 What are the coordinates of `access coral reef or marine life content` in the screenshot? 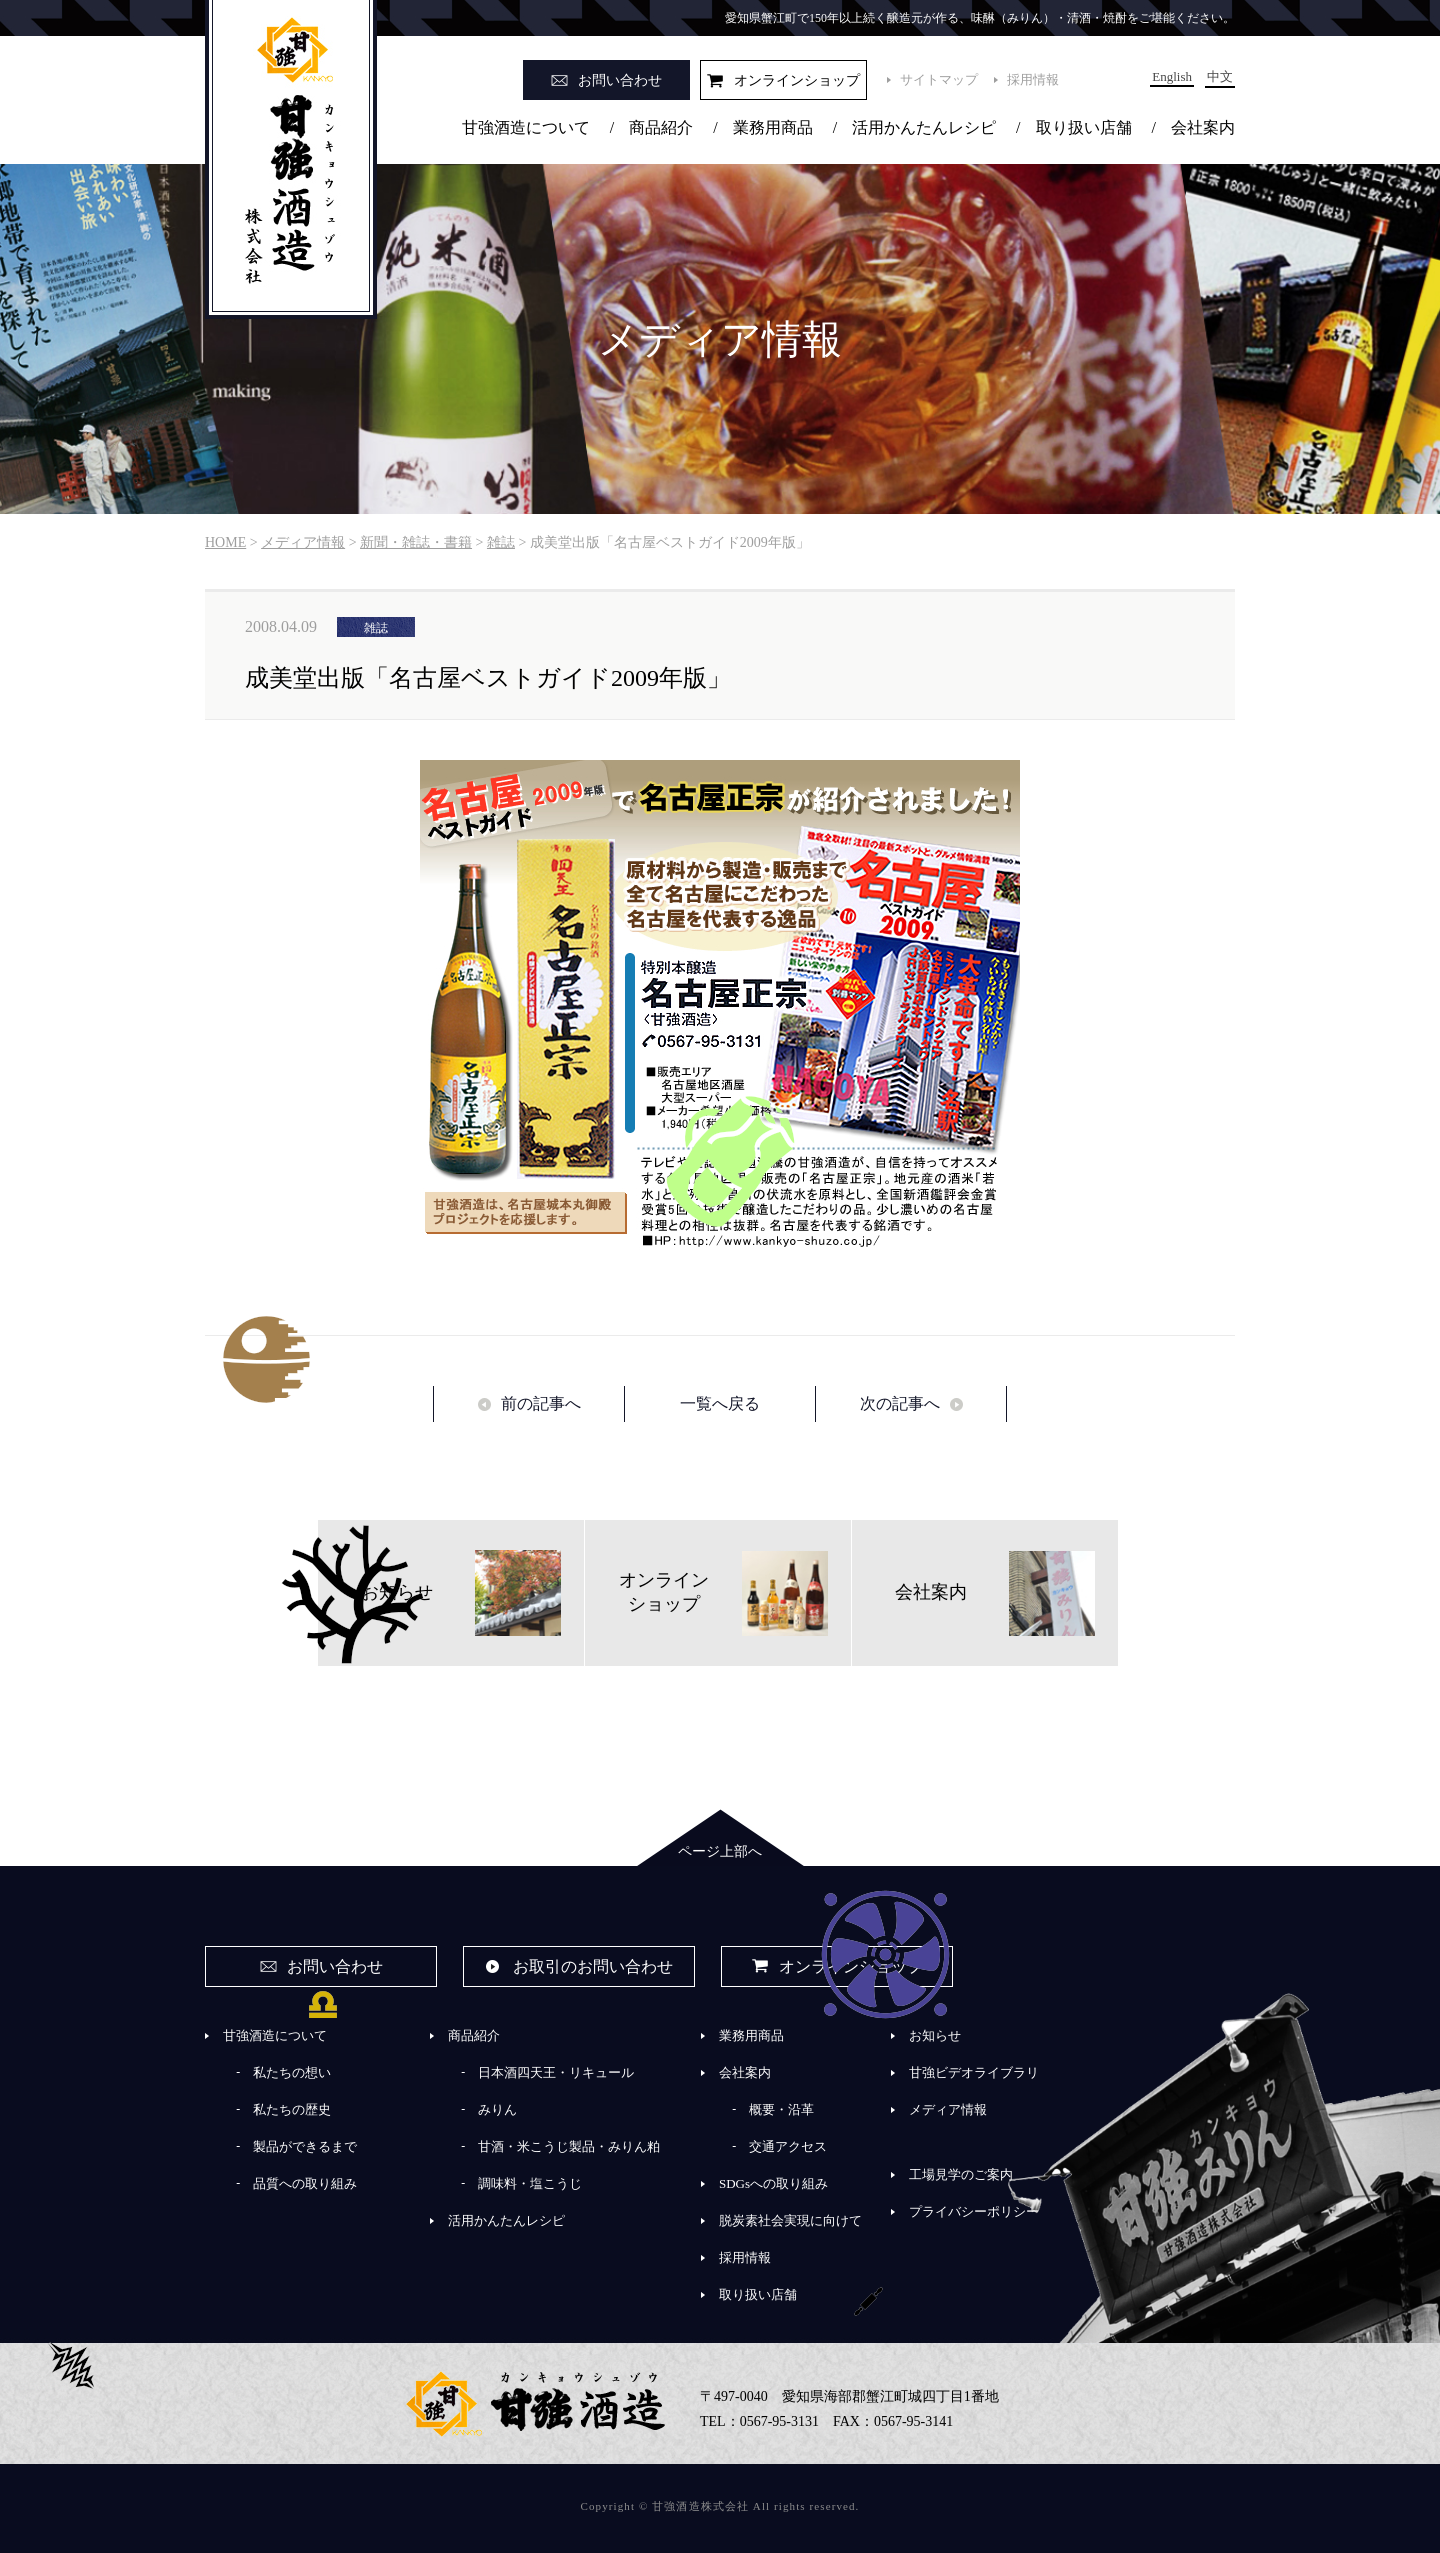 It's located at (352, 1594).